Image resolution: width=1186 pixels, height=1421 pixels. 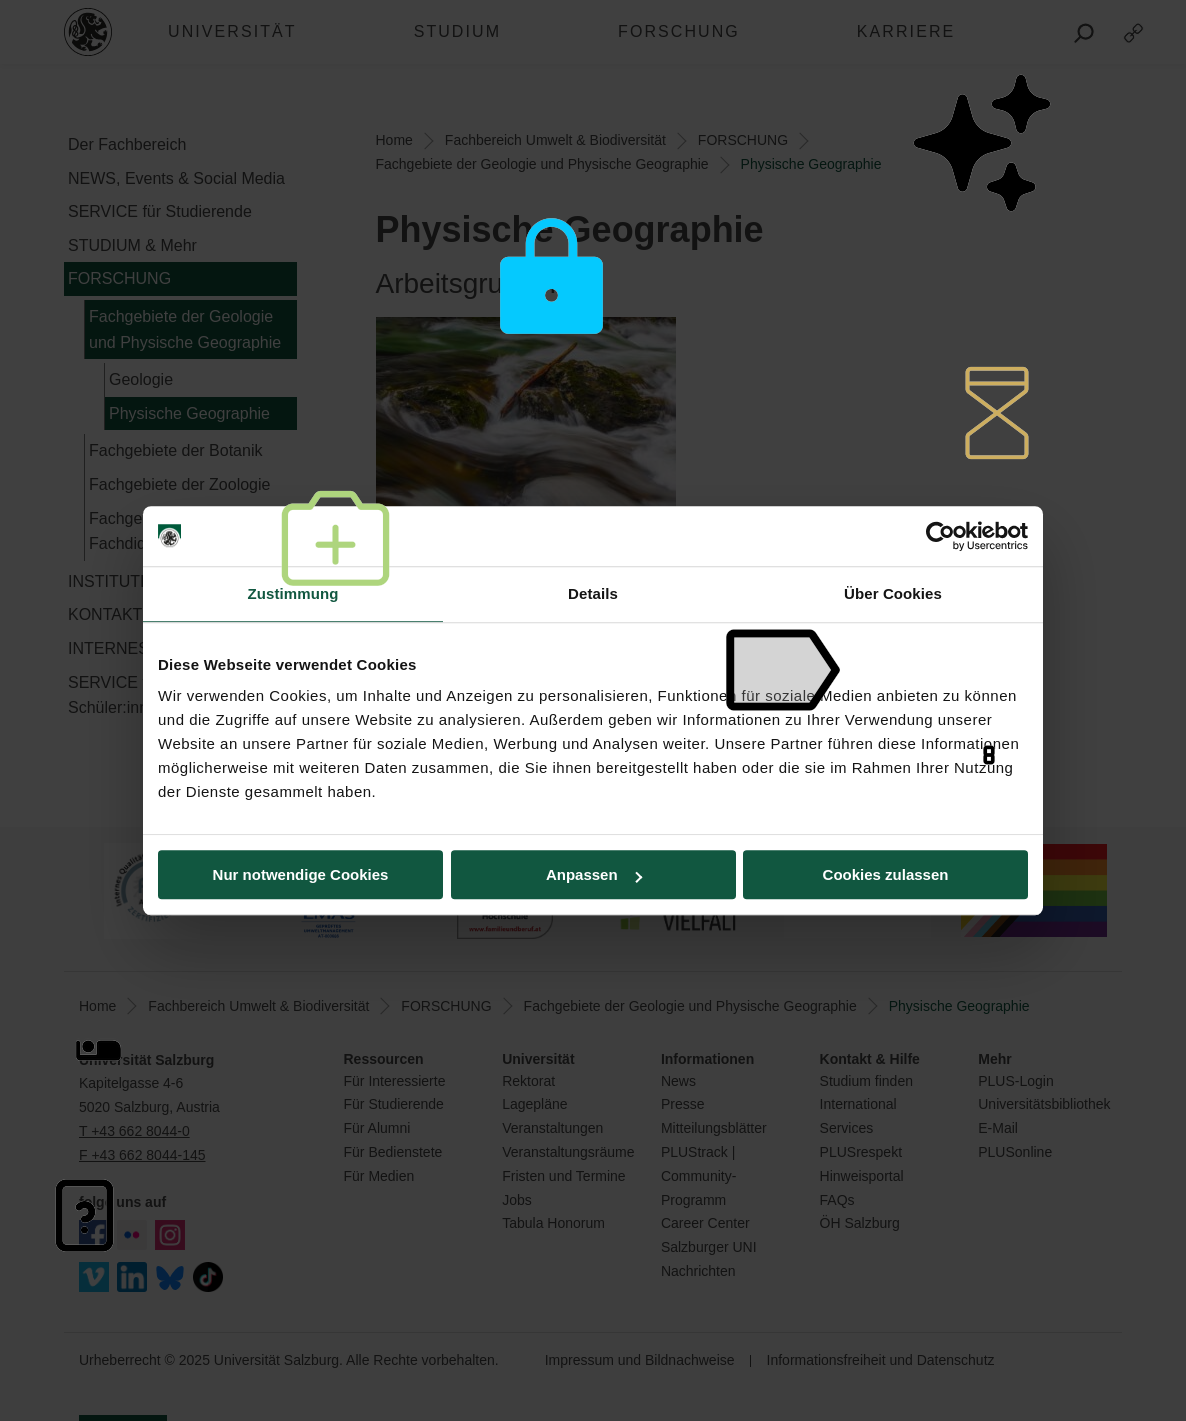 I want to click on unknown or unrecognized device detected, so click(x=84, y=1215).